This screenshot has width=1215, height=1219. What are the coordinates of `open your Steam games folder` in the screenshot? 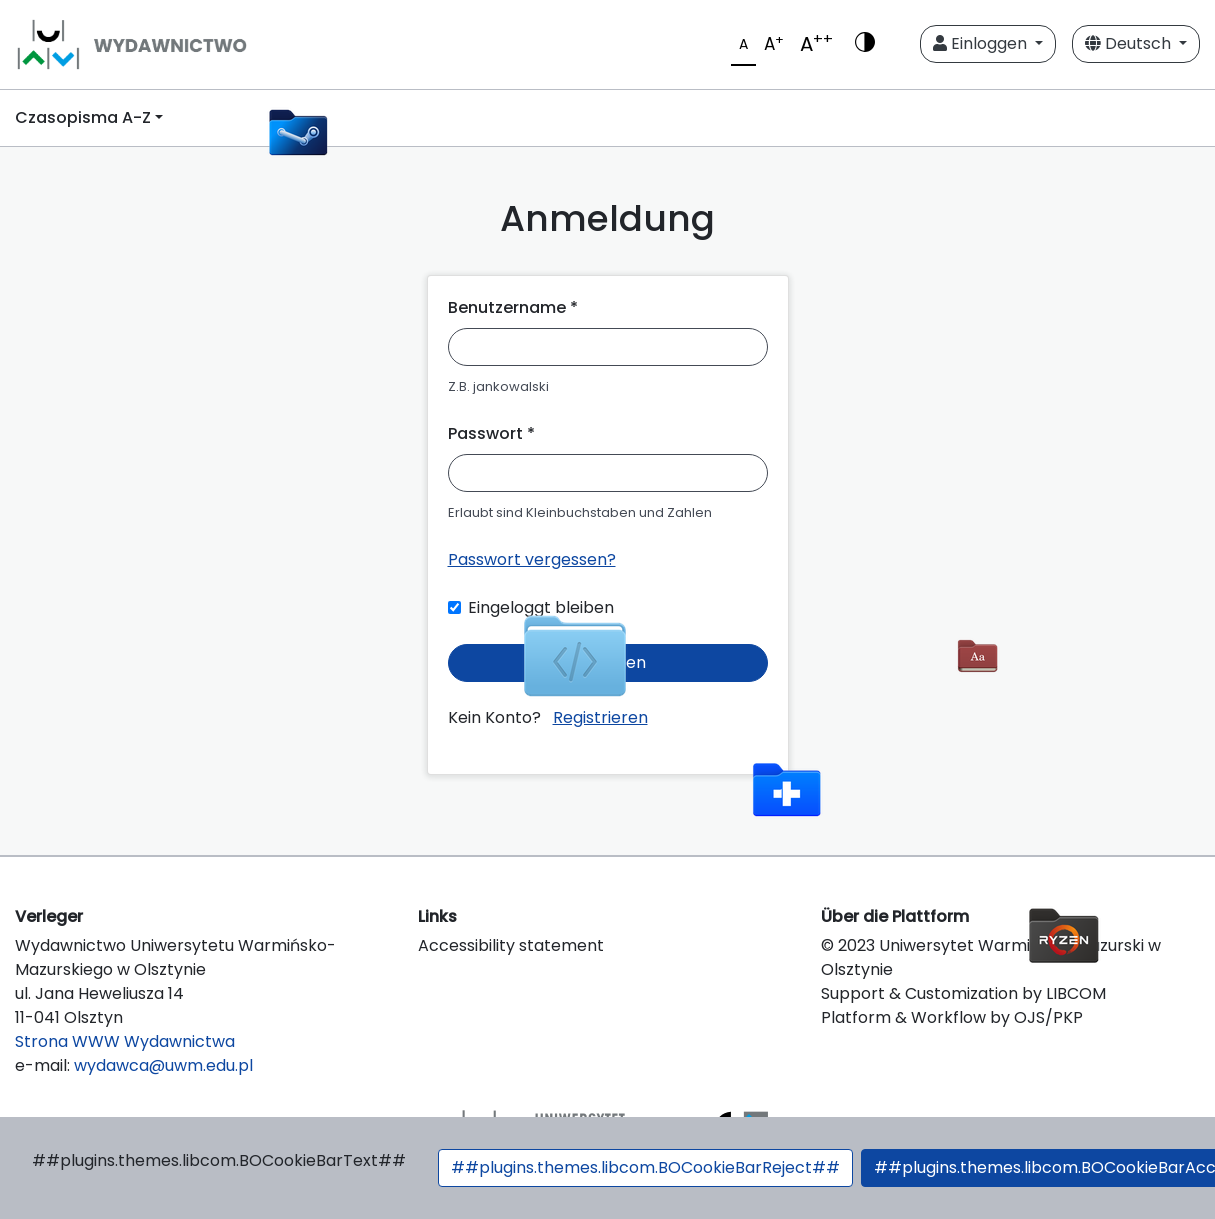 It's located at (298, 134).